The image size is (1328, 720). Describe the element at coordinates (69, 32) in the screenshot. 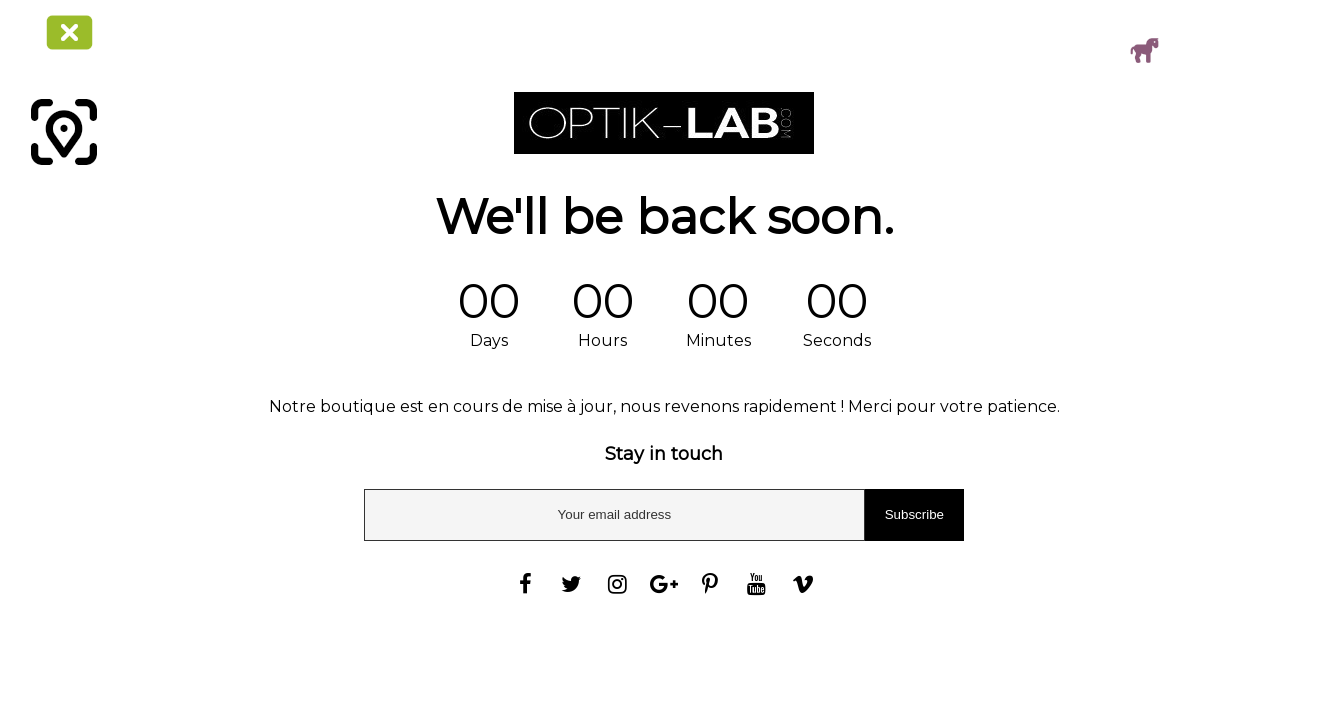

I see `close the current window` at that location.